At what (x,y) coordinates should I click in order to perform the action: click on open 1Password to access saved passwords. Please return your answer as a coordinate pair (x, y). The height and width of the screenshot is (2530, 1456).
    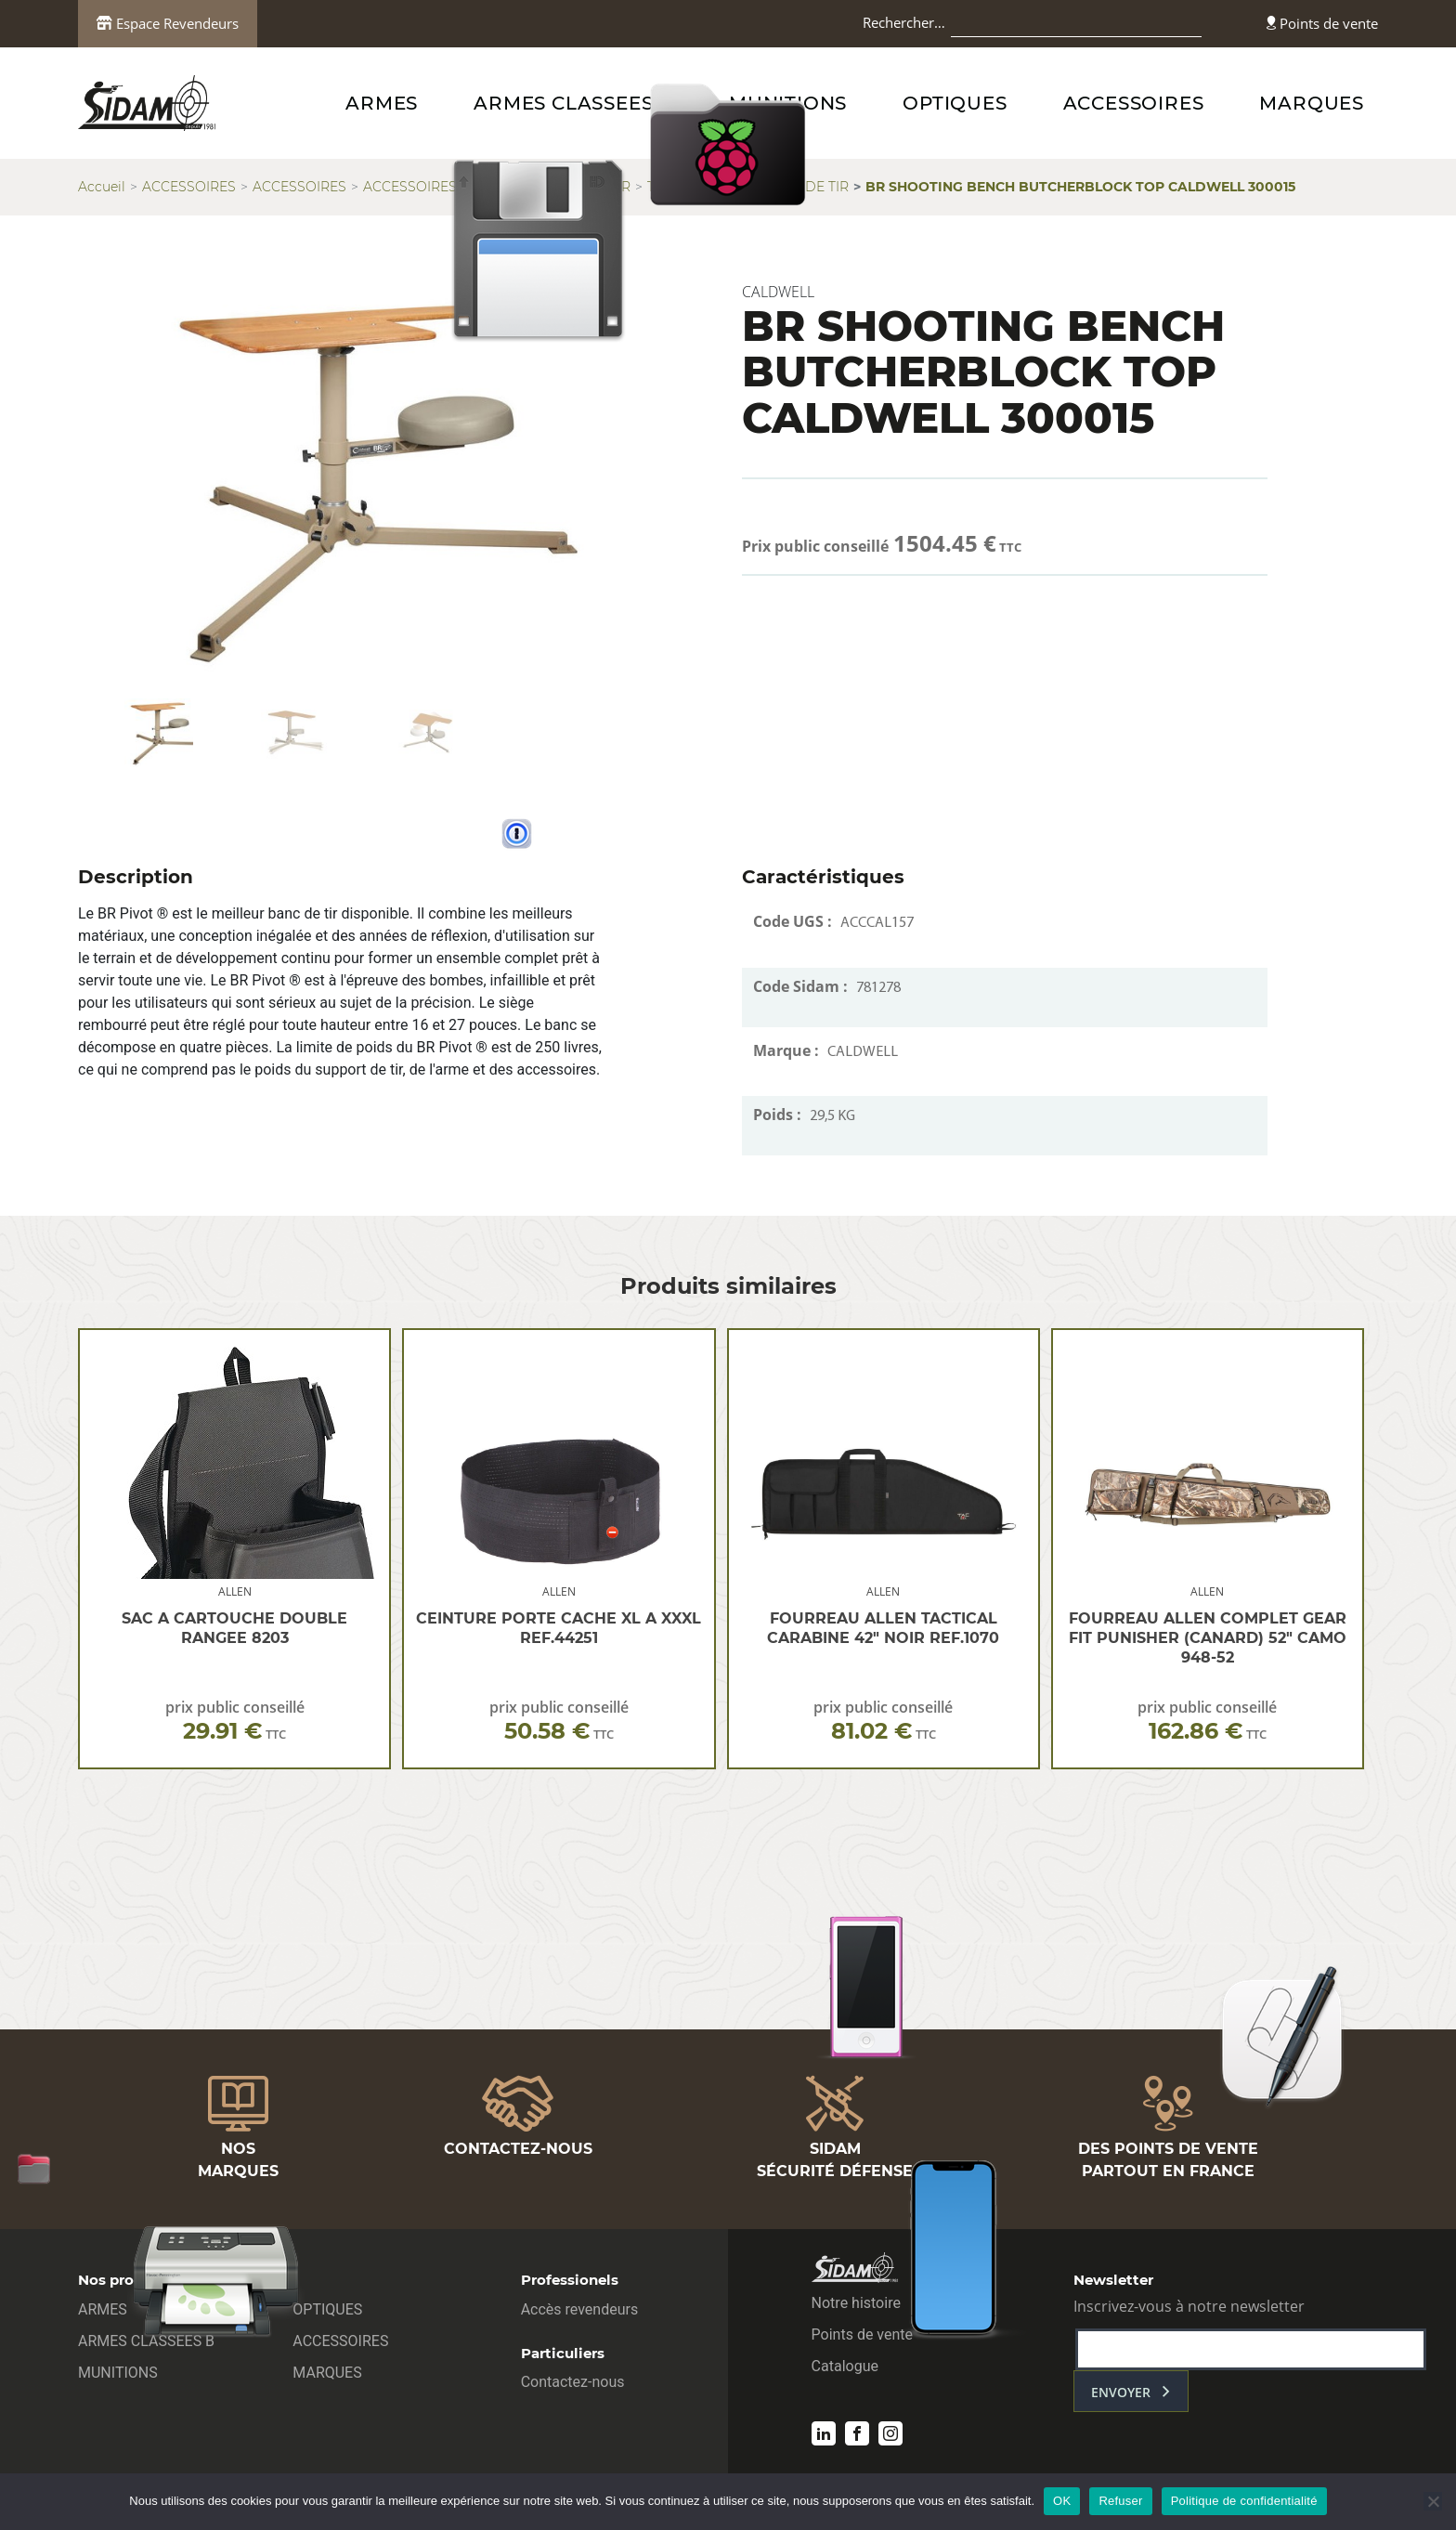
    Looking at the image, I should click on (516, 833).